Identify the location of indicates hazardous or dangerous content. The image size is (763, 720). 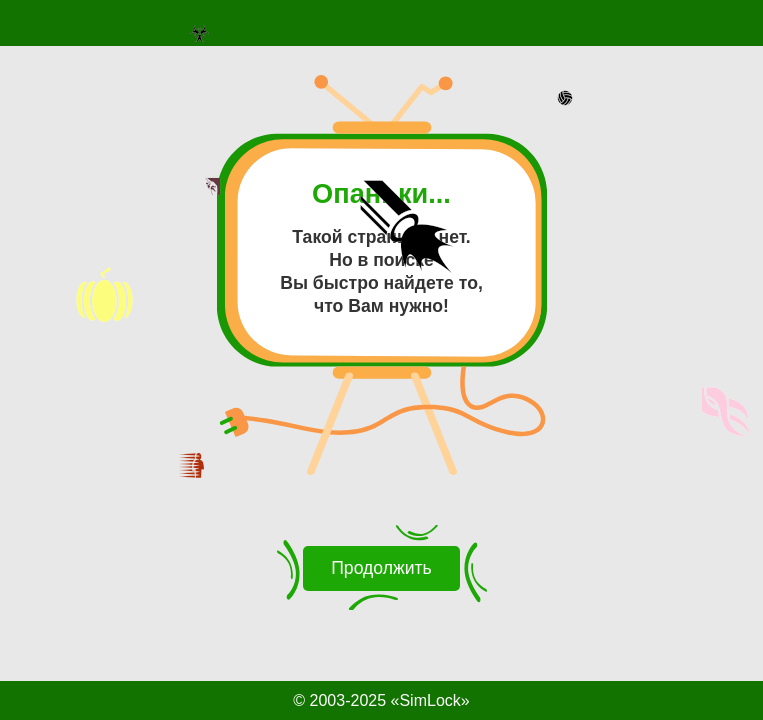
(199, 33).